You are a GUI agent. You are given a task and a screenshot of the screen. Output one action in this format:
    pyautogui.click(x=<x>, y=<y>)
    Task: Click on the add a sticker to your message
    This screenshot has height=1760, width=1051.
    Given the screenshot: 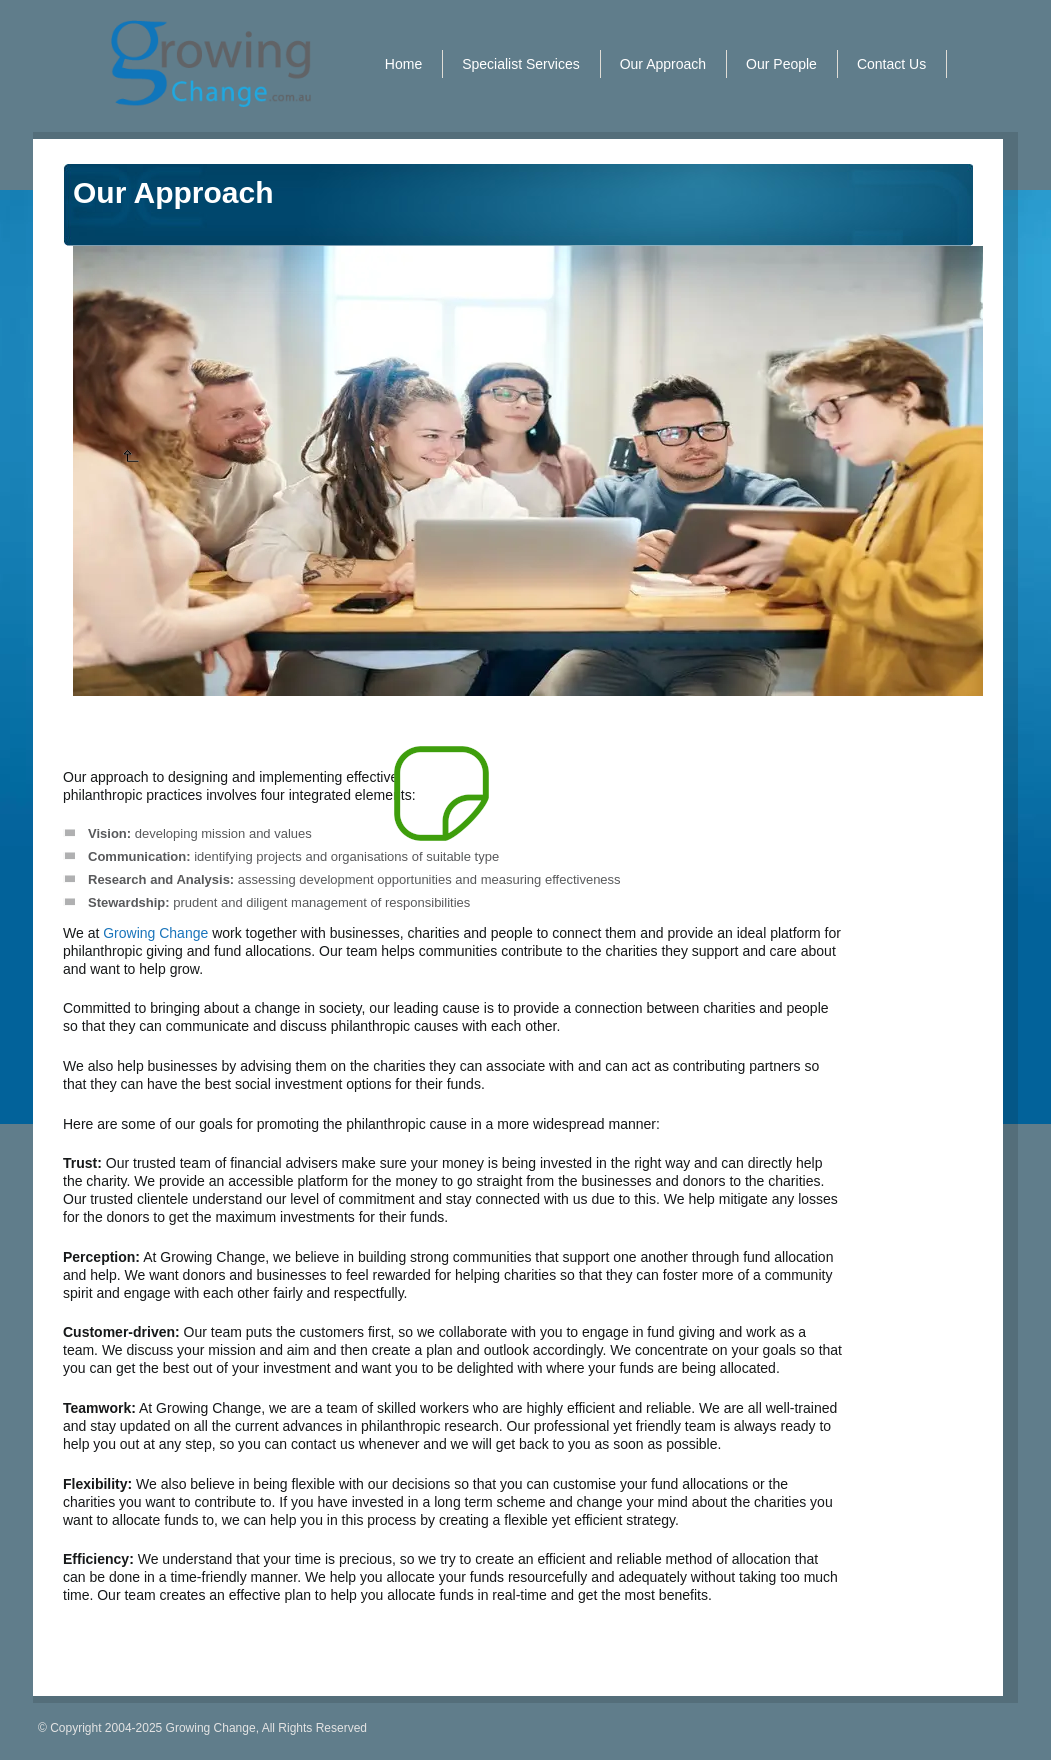 What is the action you would take?
    pyautogui.click(x=441, y=793)
    